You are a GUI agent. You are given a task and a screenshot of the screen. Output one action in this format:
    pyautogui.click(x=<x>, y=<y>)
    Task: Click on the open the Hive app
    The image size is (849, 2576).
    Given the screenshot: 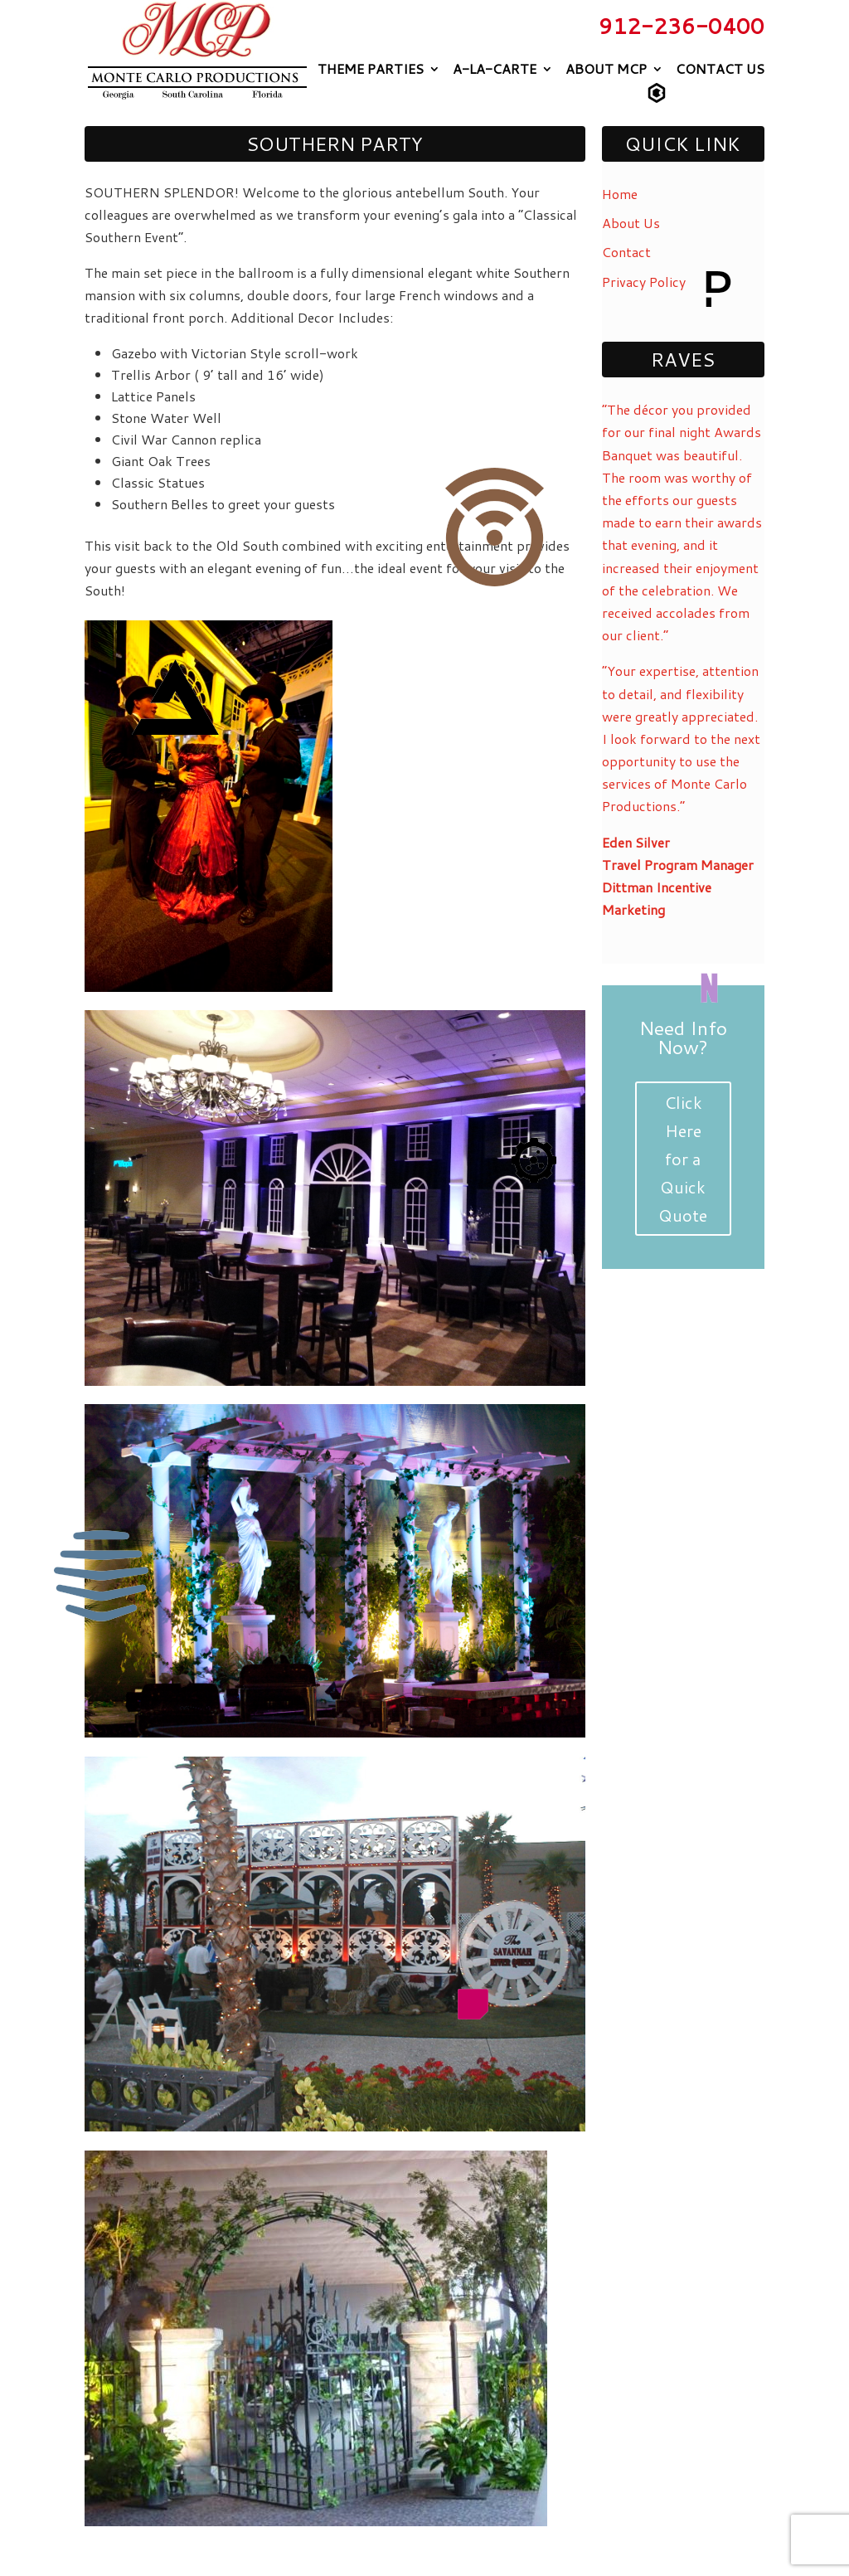 What is the action you would take?
    pyautogui.click(x=101, y=1576)
    